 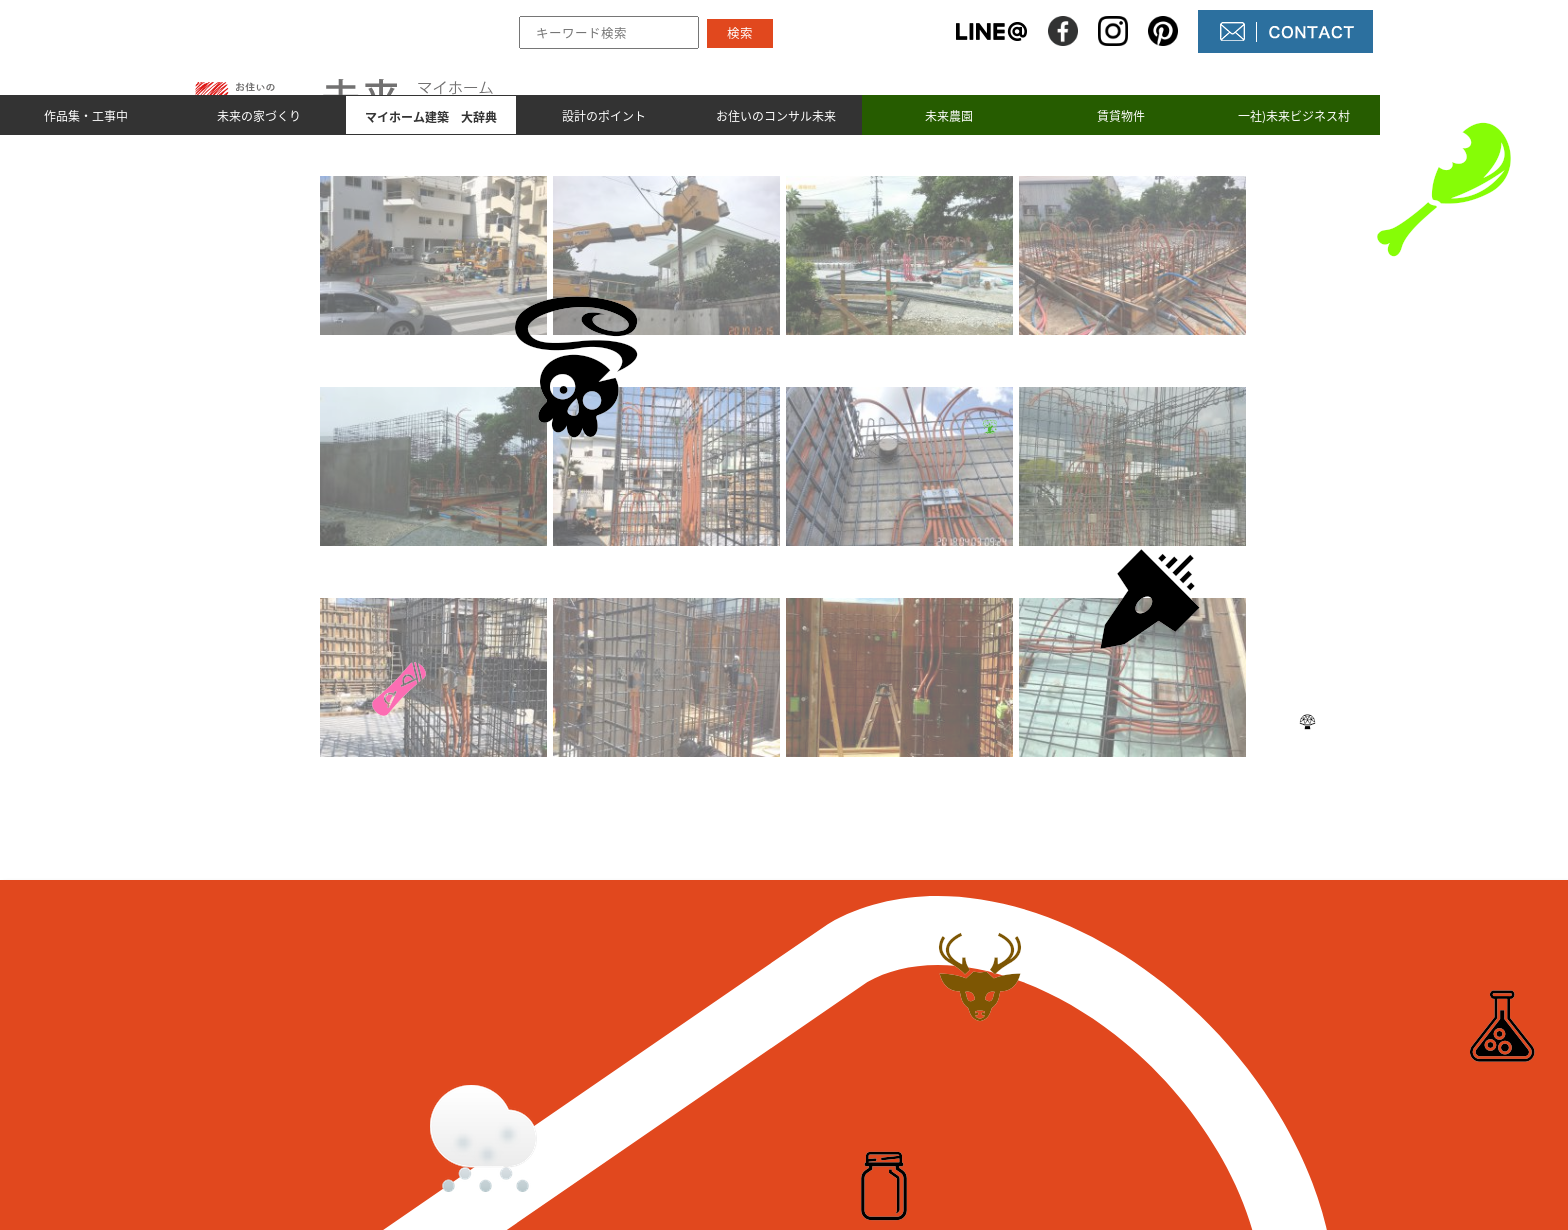 I want to click on food or hunger indicator in a game, so click(x=1444, y=189).